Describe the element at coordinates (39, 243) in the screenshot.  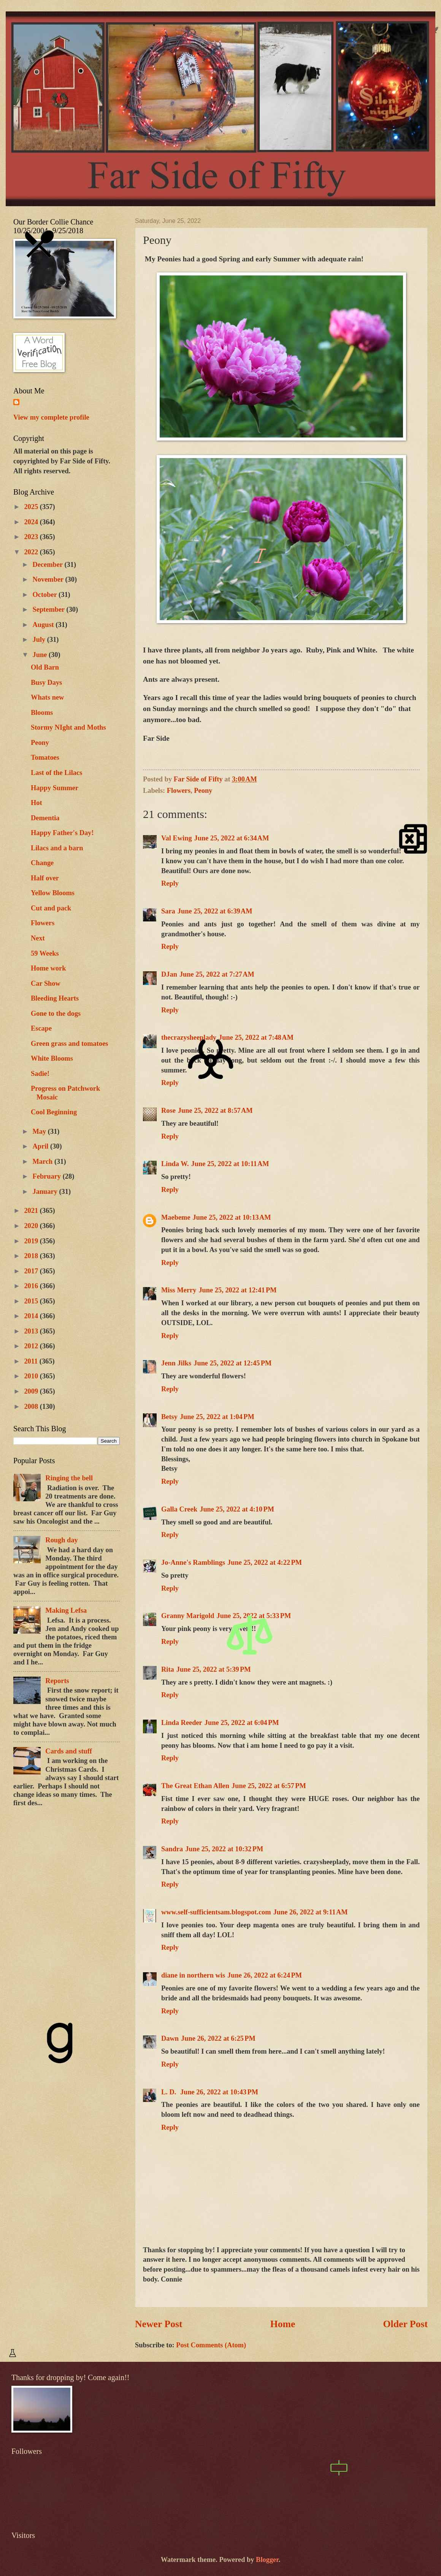
I see `find nearby restaurants` at that location.